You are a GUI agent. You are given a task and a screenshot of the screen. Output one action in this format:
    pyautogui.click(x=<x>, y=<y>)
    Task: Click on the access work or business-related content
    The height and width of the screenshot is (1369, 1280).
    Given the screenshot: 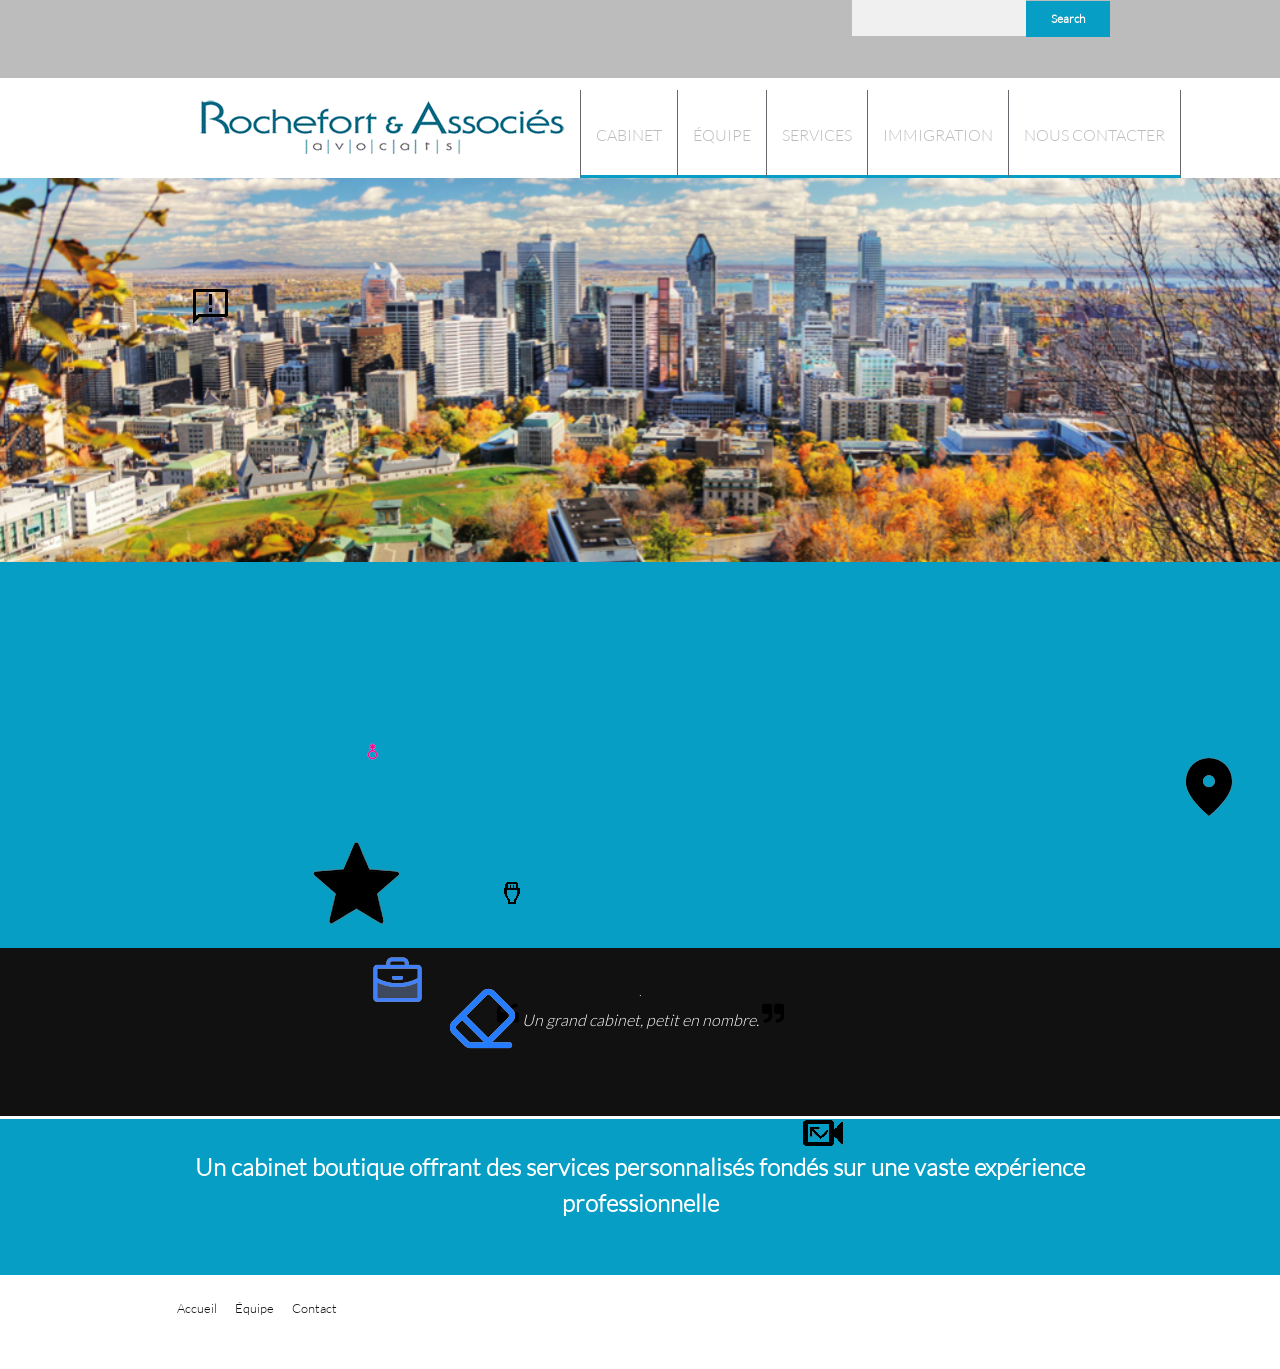 What is the action you would take?
    pyautogui.click(x=397, y=981)
    